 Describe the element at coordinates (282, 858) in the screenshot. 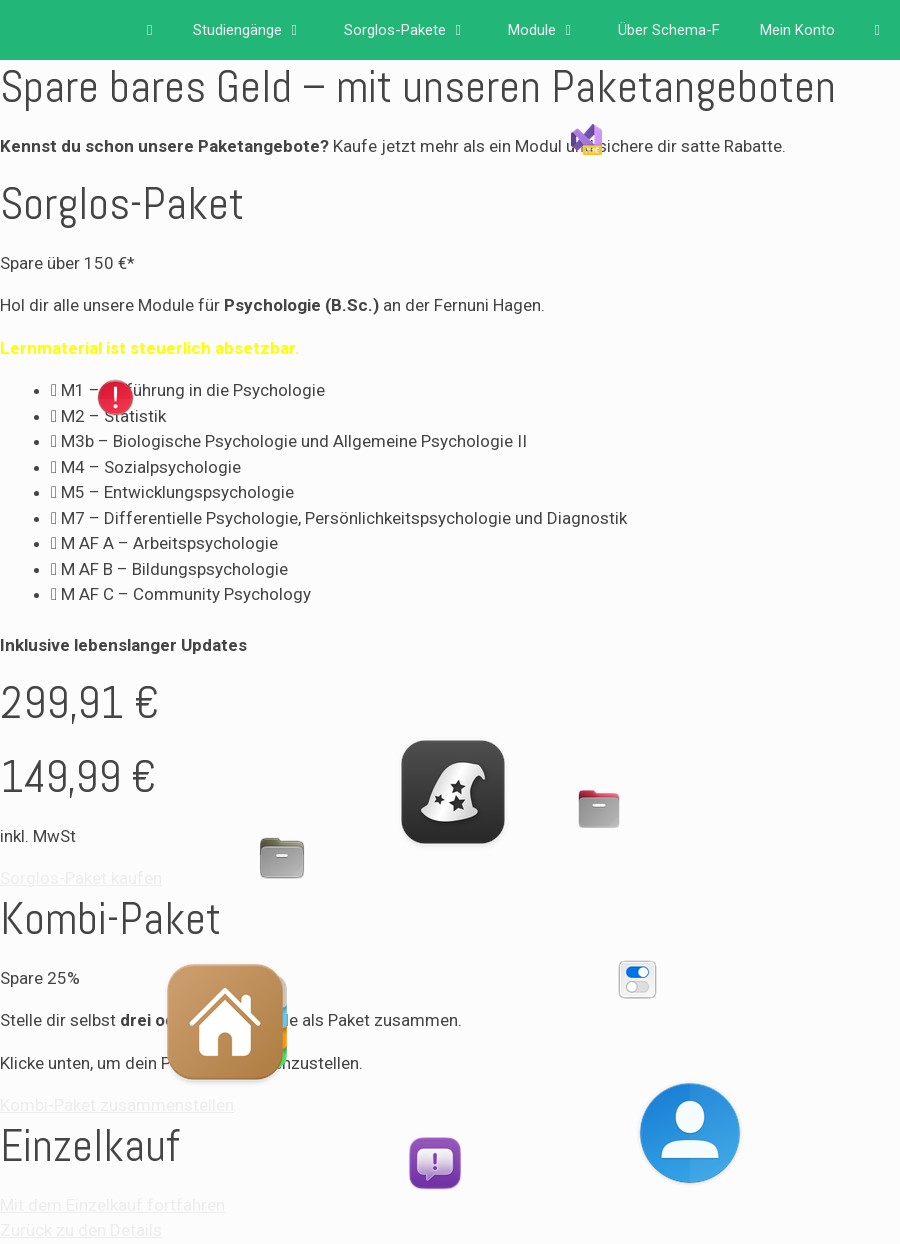

I see `open the nautilus file manager` at that location.